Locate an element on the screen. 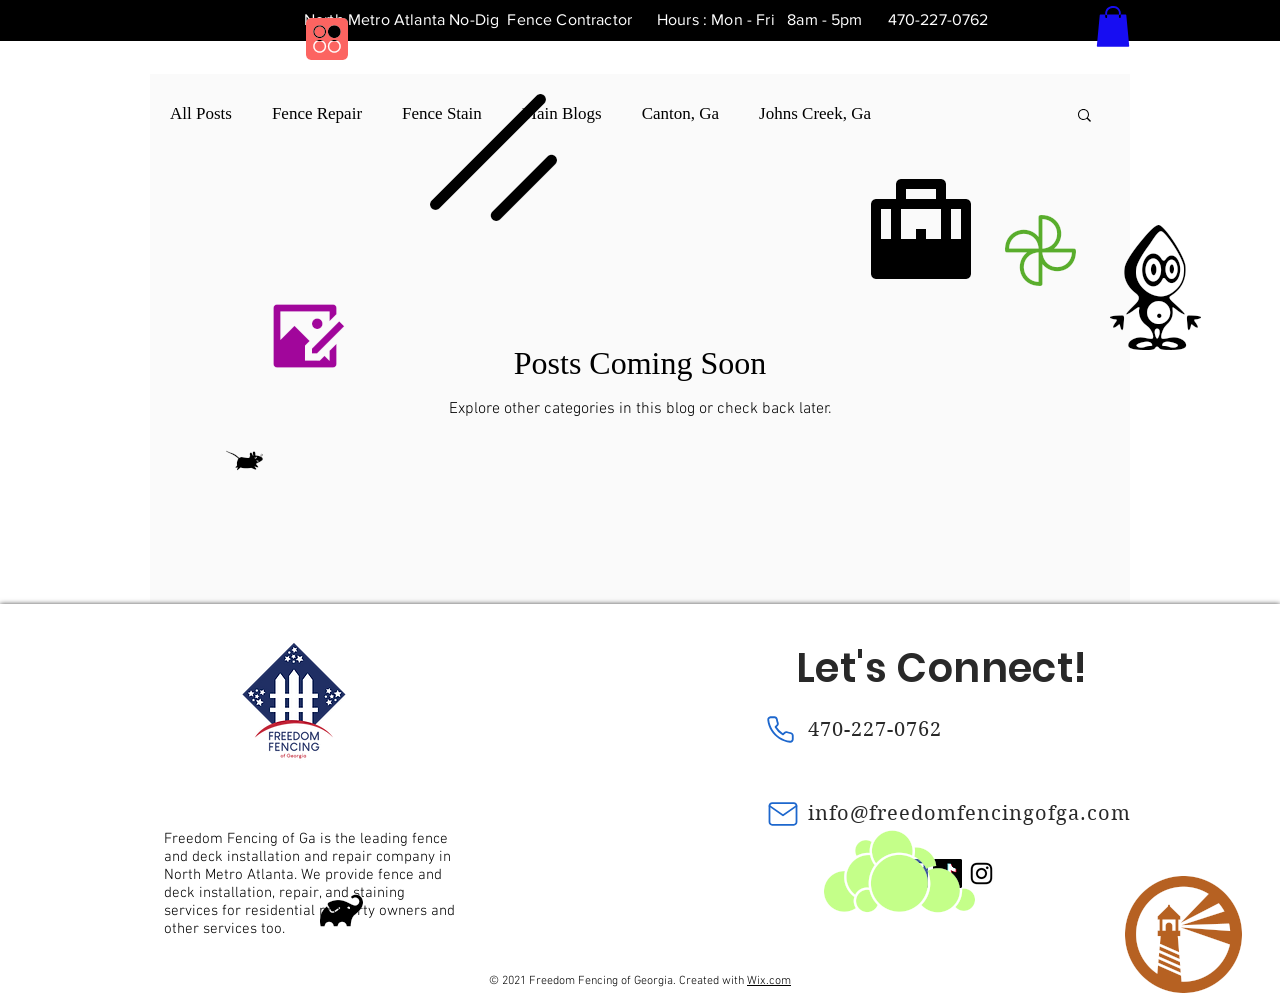 The height and width of the screenshot is (1008, 1280). visit the CodeProject website is located at coordinates (1155, 287).